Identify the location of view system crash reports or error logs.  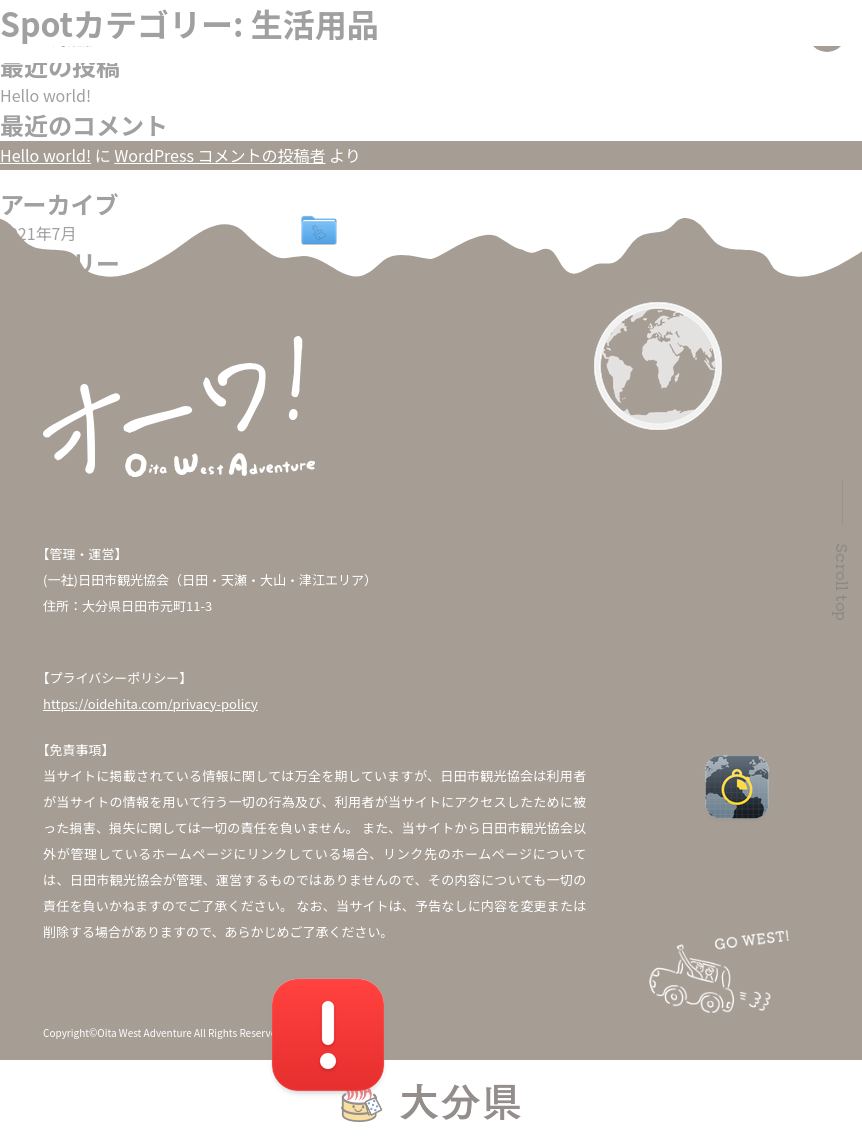
(328, 1035).